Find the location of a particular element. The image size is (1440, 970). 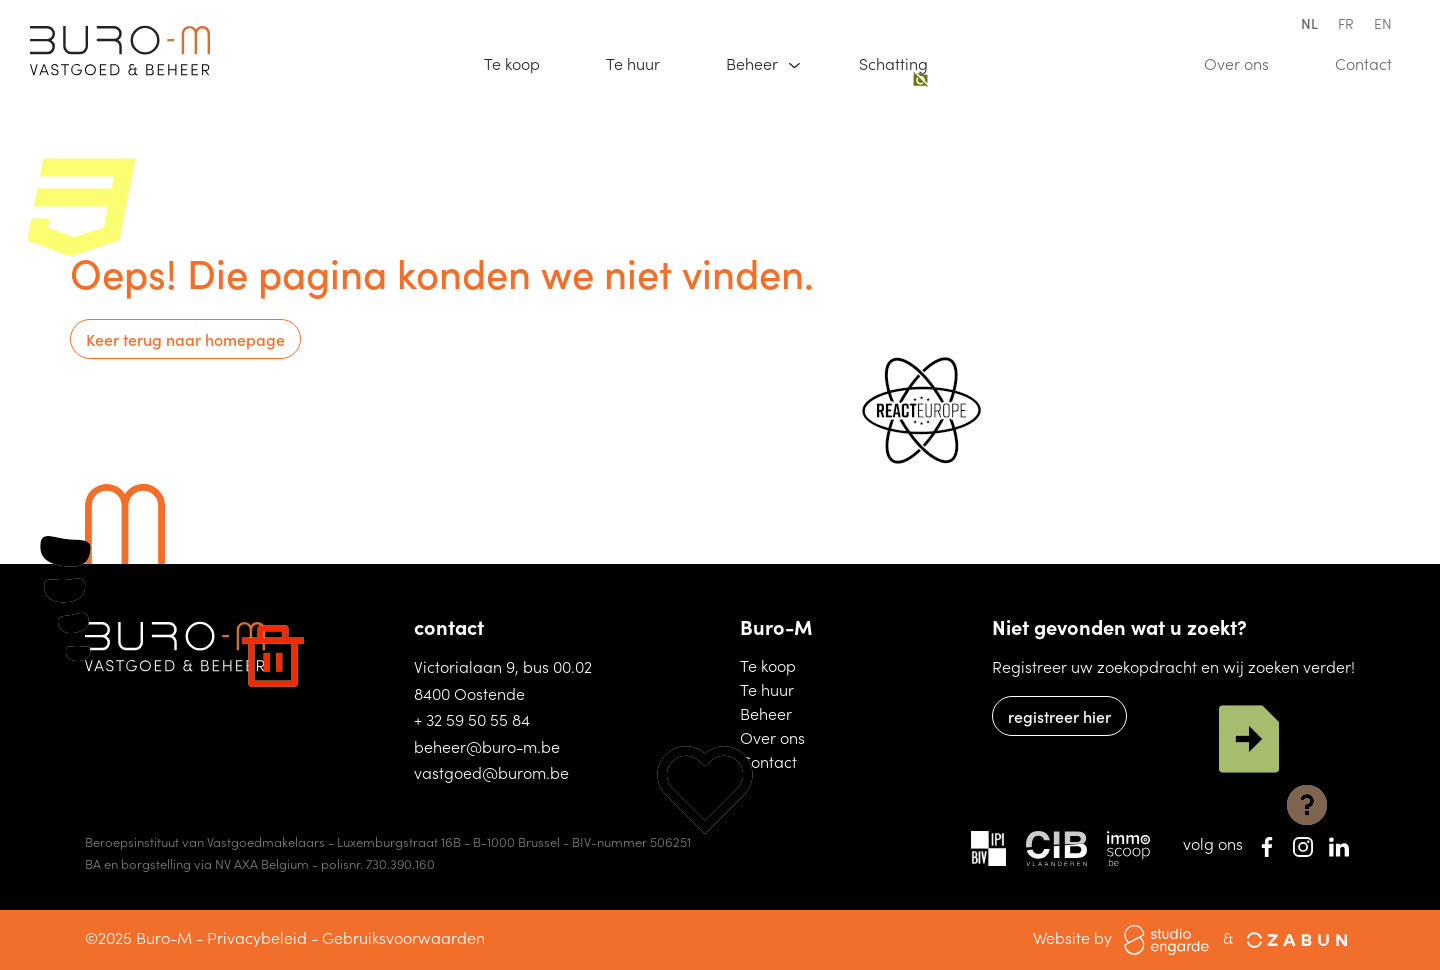

spine game engine logo is located at coordinates (65, 598).